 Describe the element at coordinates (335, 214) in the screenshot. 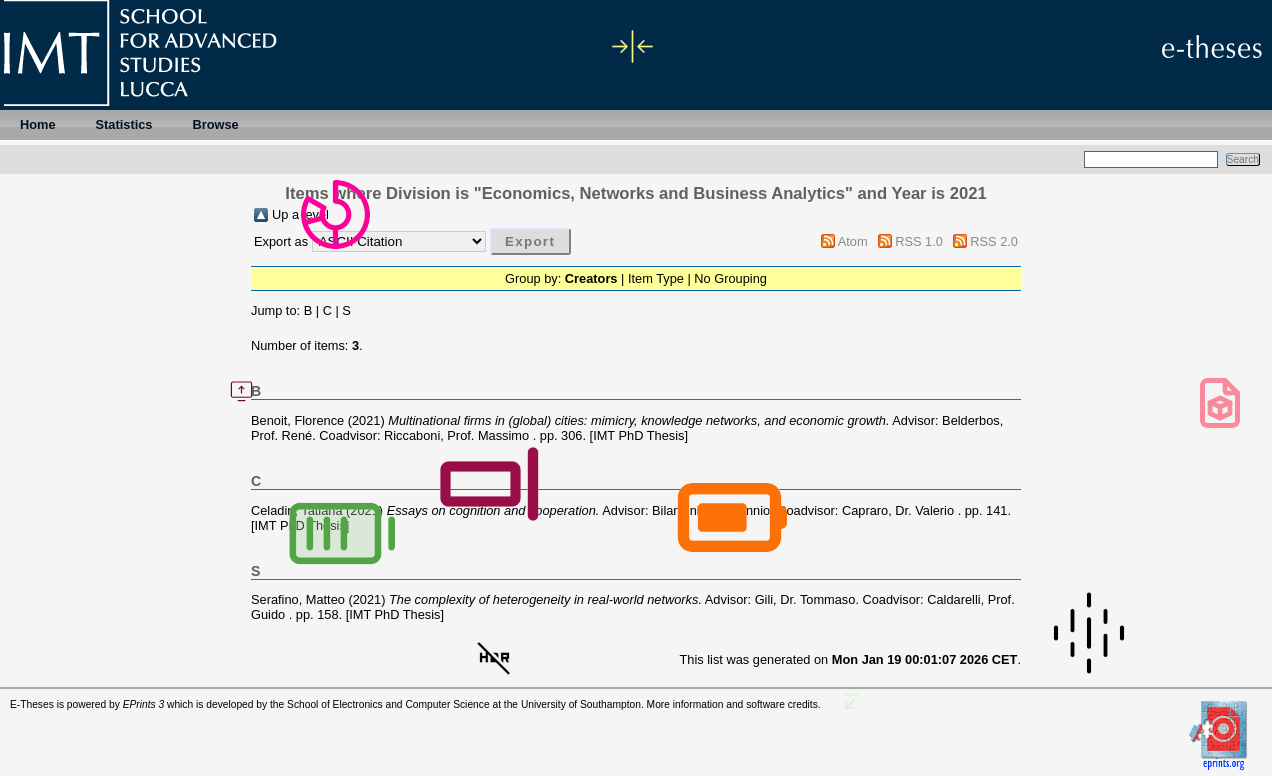

I see `view analytics or statistics breakdown` at that location.